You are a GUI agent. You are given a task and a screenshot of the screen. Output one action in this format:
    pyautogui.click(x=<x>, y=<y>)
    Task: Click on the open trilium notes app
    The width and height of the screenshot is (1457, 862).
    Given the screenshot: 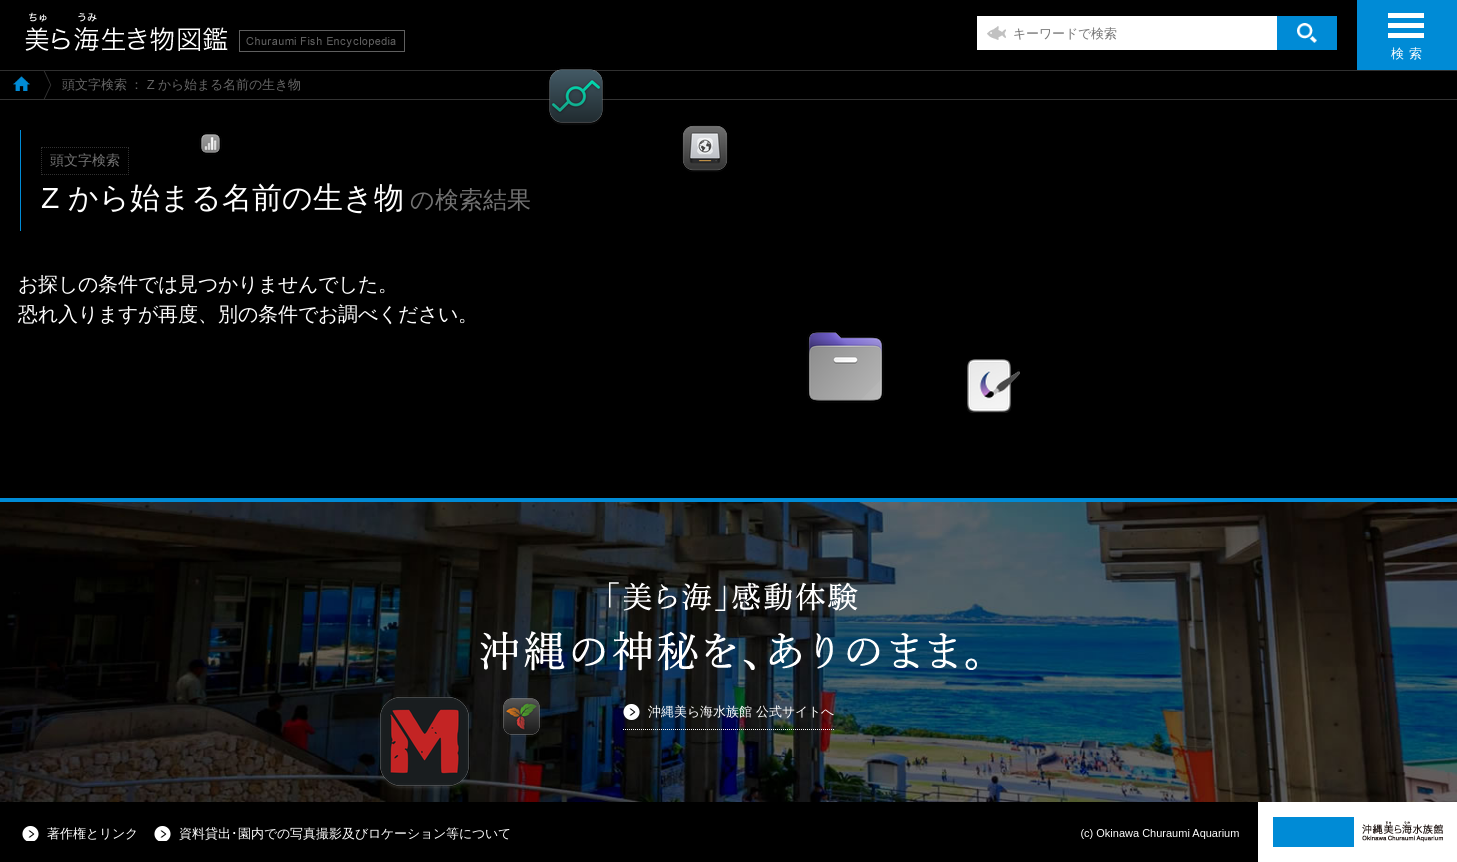 What is the action you would take?
    pyautogui.click(x=521, y=716)
    